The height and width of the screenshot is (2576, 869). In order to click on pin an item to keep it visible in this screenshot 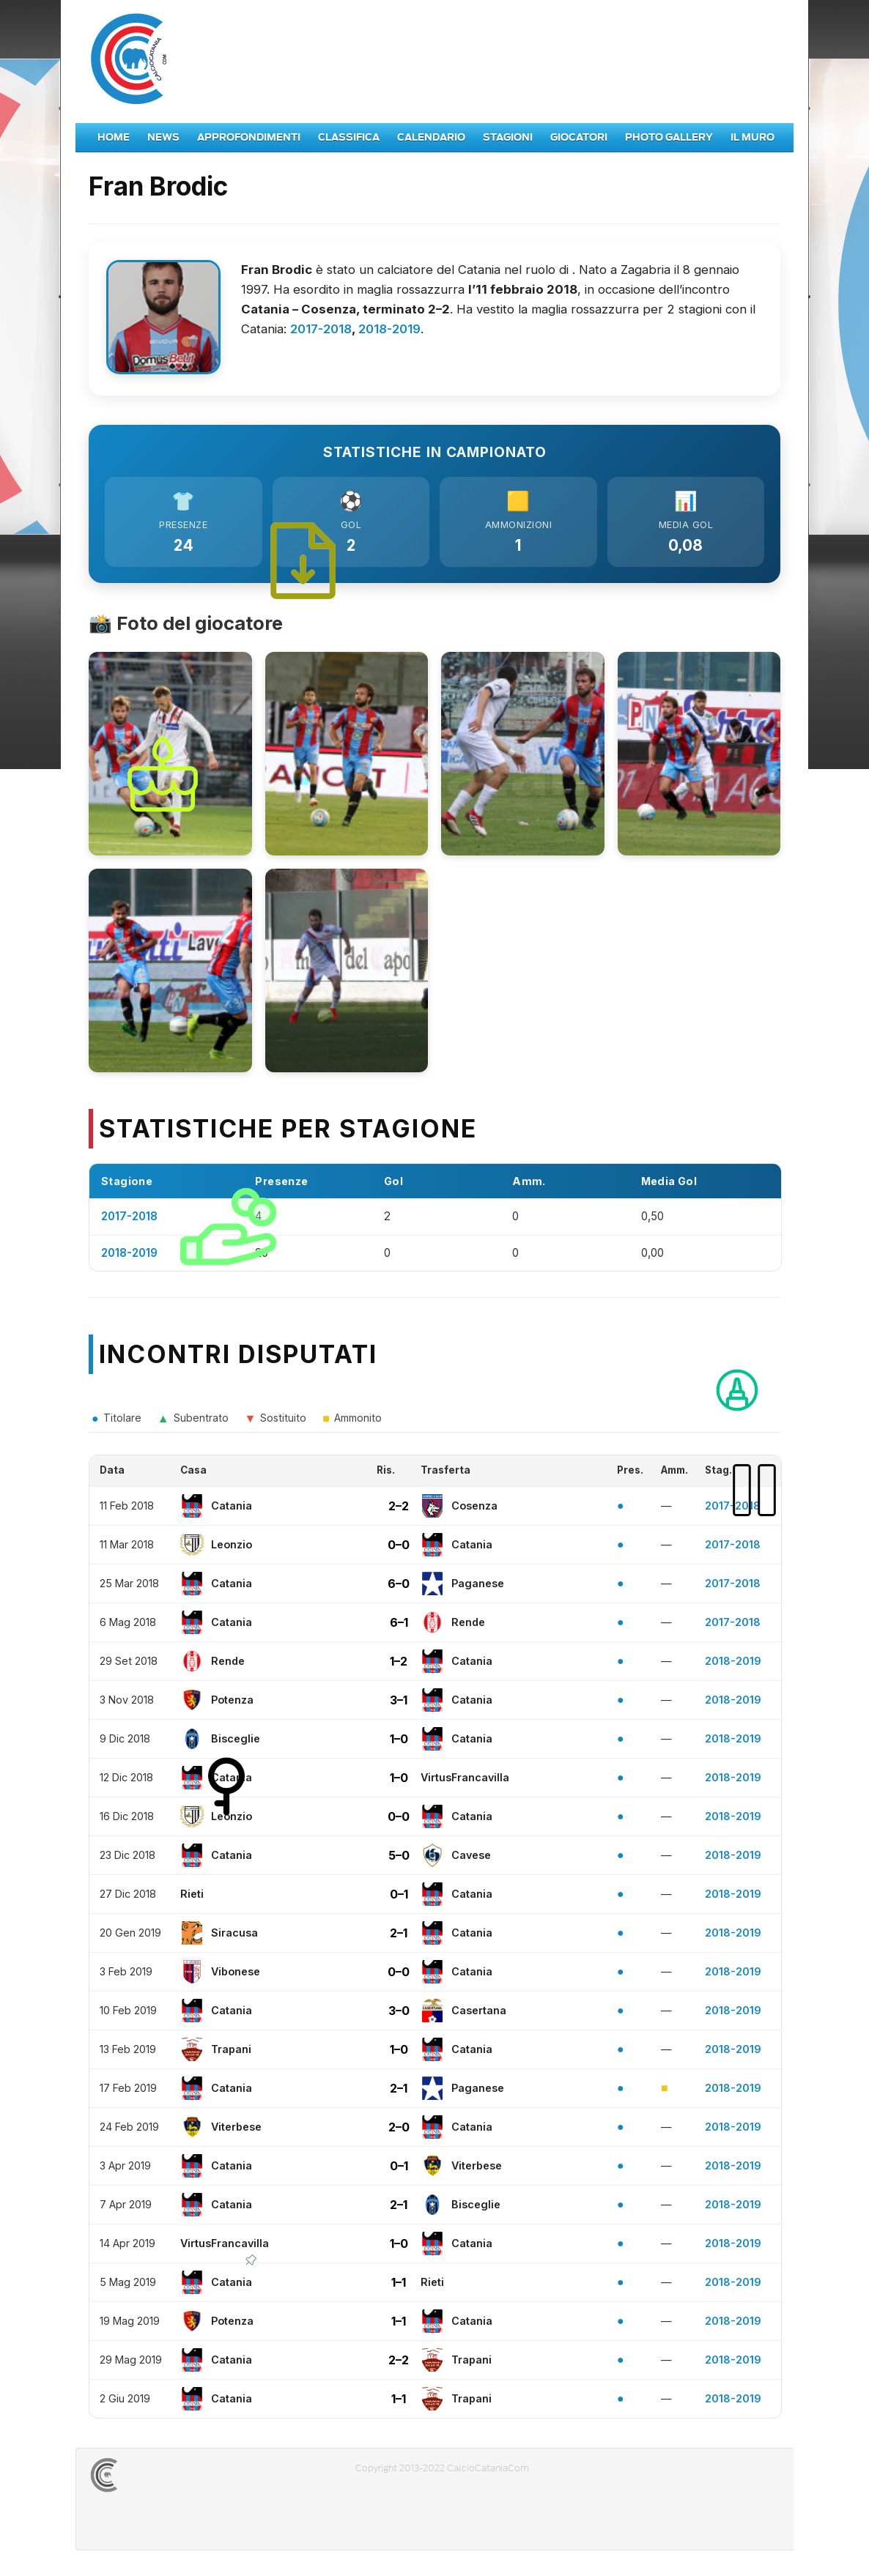, I will do `click(251, 2260)`.